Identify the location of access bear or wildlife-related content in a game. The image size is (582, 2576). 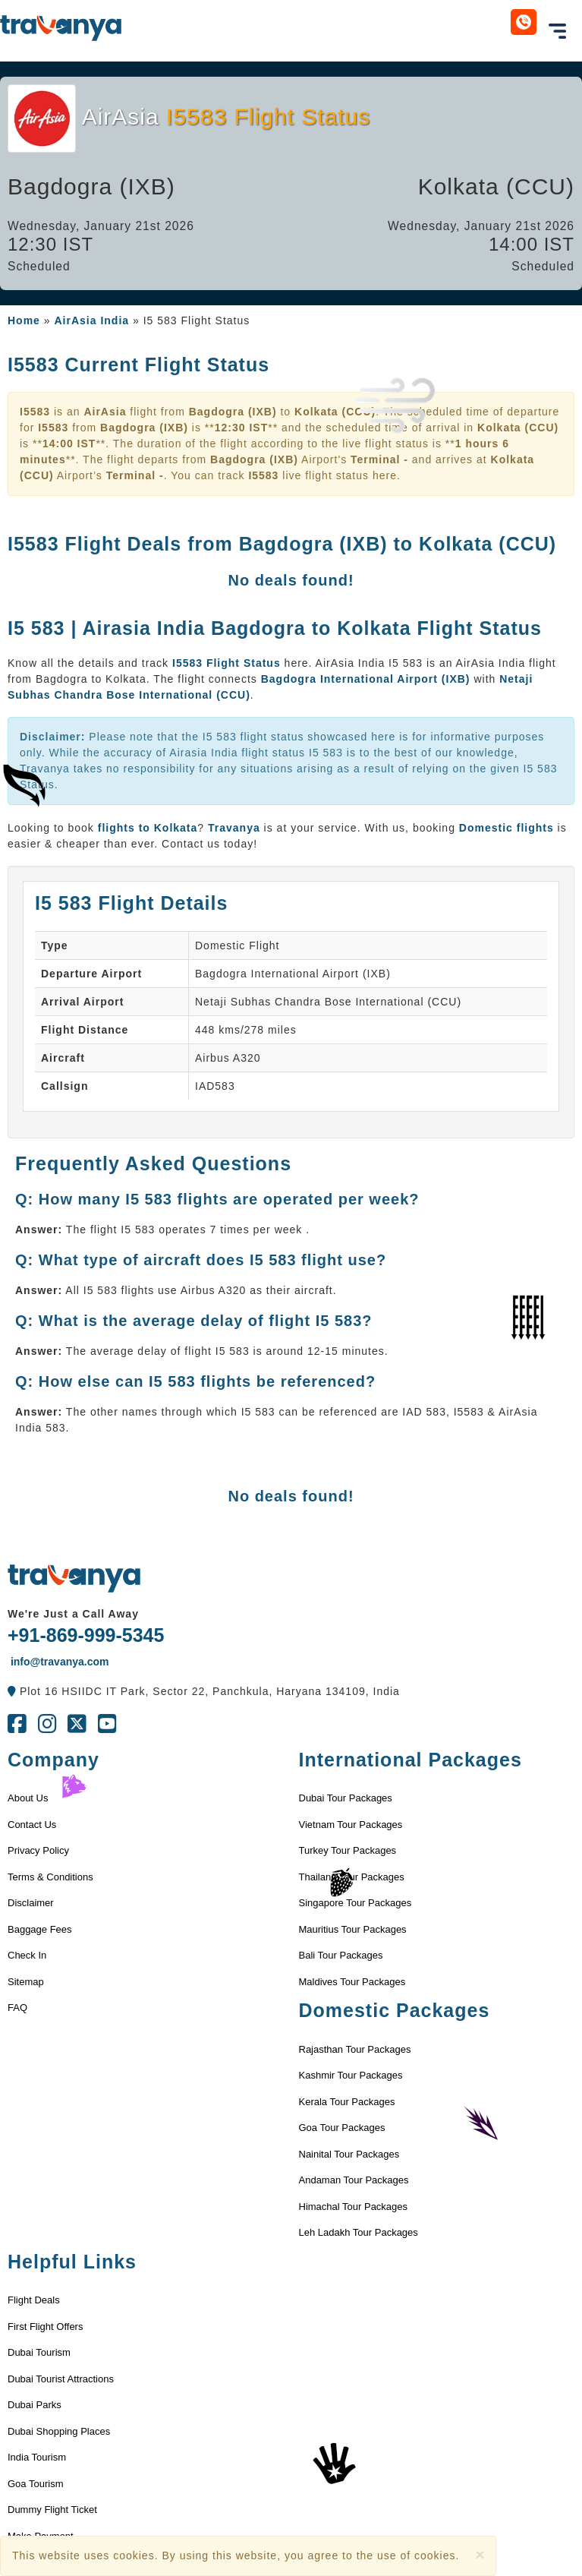
(75, 1786).